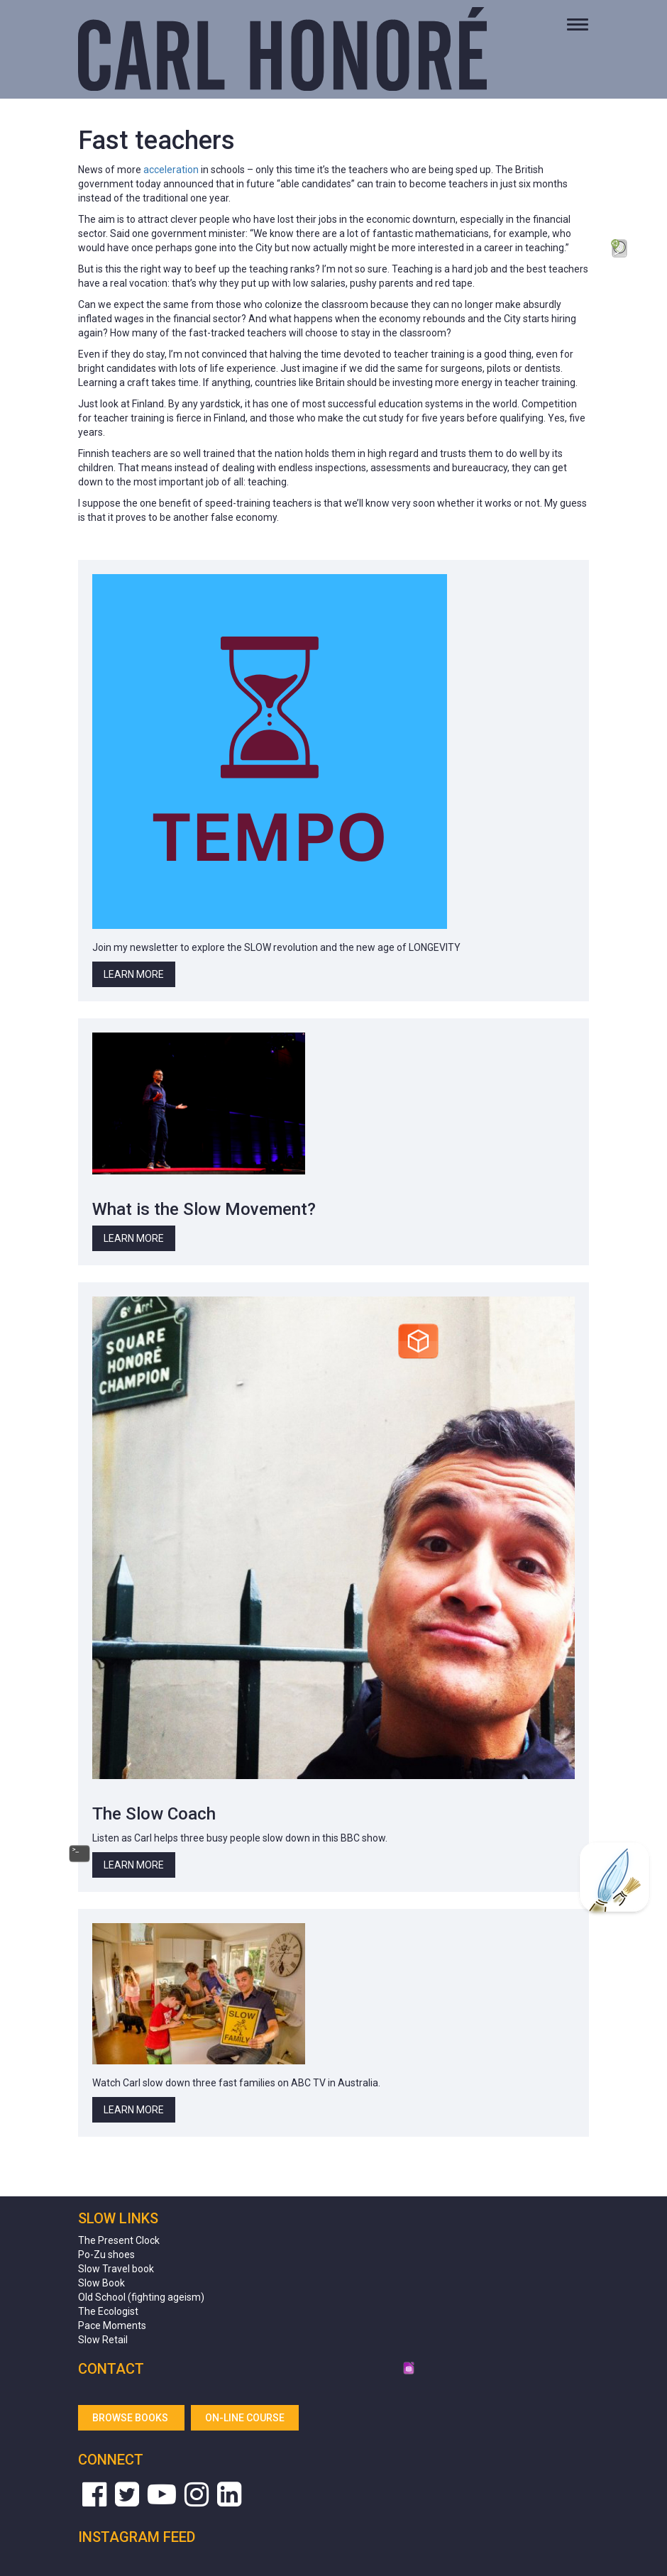  Describe the element at coordinates (79, 1854) in the screenshot. I see `open the terminal application` at that location.